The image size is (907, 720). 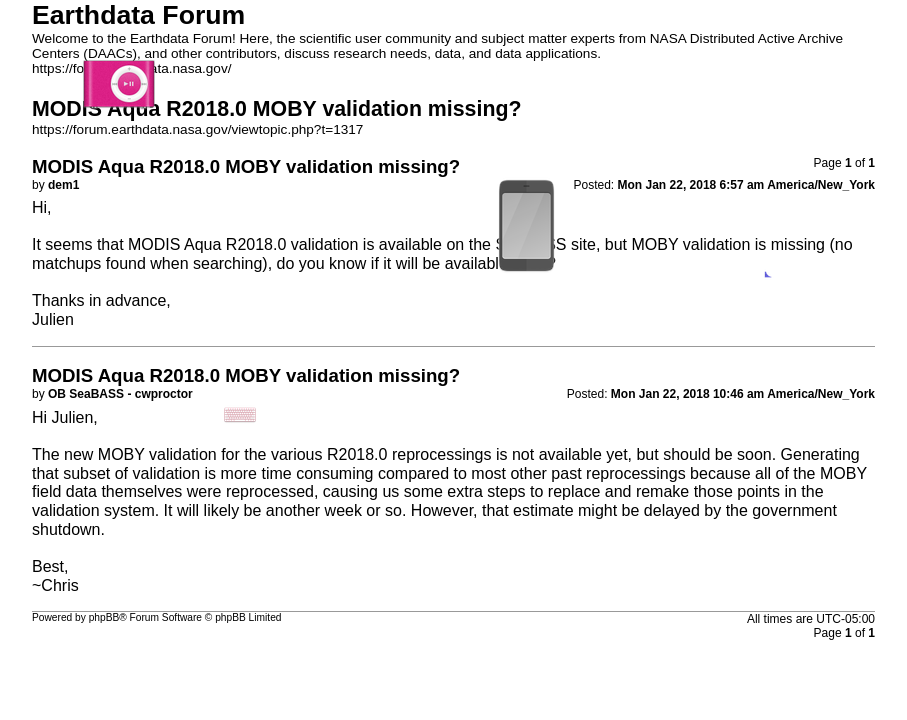 I want to click on indicates a mobile device or smartphone, so click(x=526, y=225).